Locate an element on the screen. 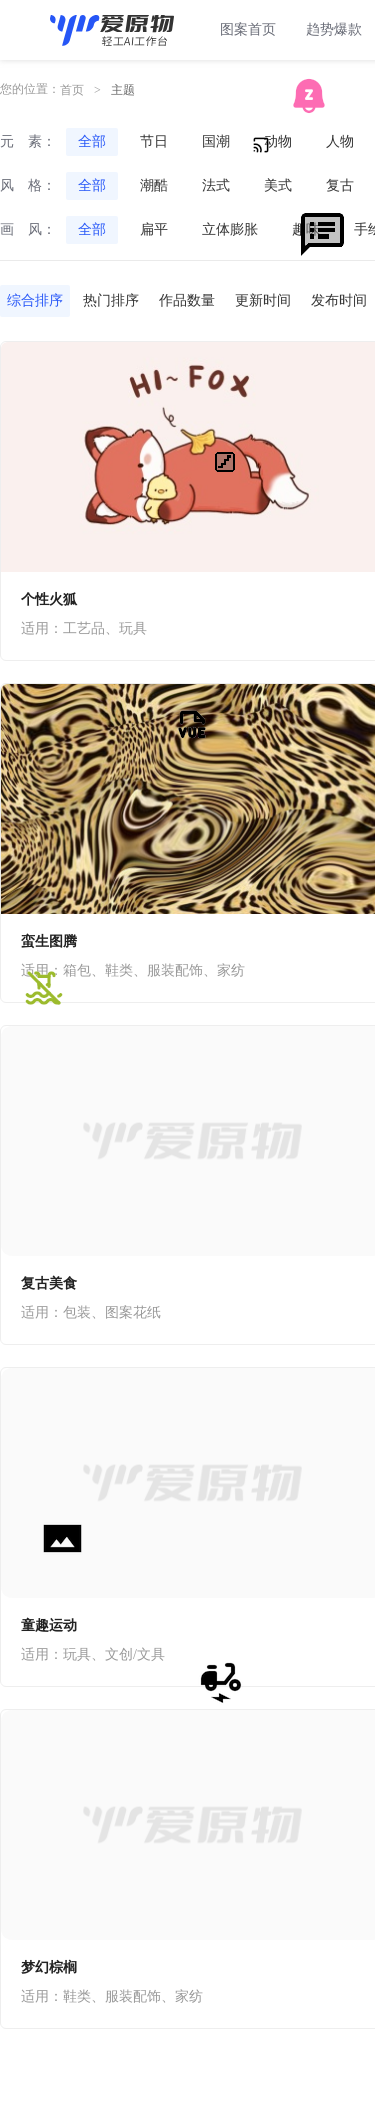  select electric moped as transportation mode is located at coordinates (221, 1681).